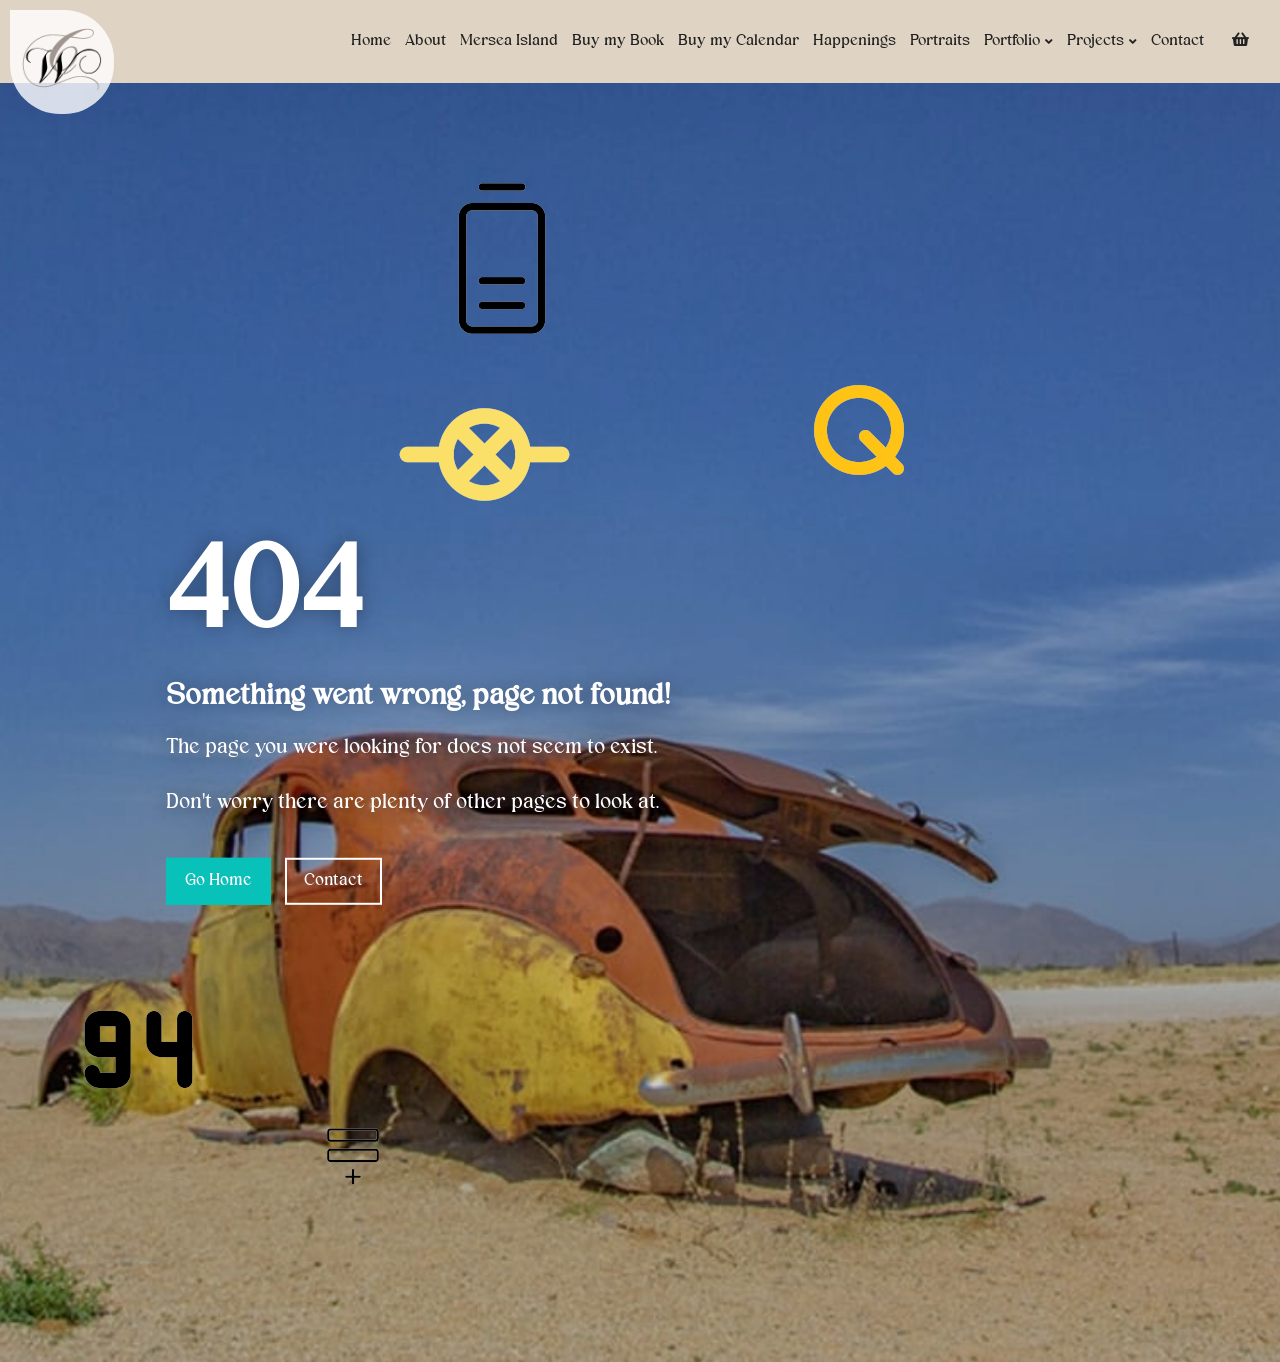 The height and width of the screenshot is (1362, 1280). What do you see at coordinates (138, 1049) in the screenshot?
I see `indicates item number 94 in a list or sequence` at bounding box center [138, 1049].